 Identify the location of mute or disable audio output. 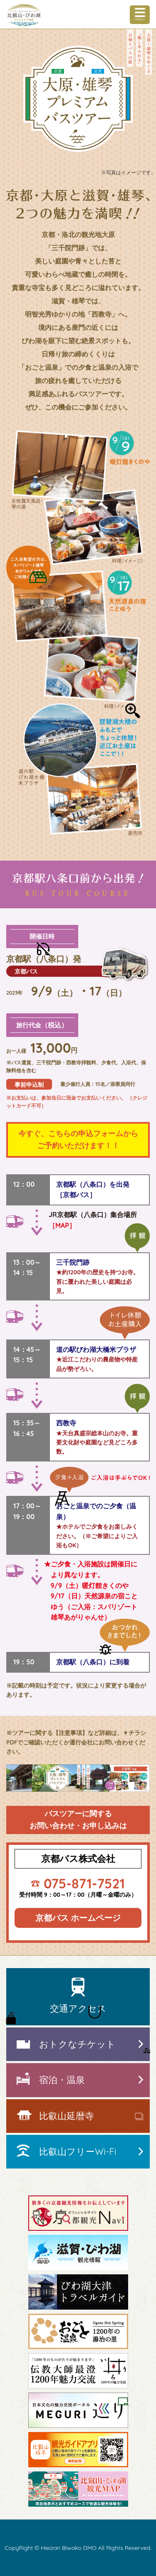
(43, 949).